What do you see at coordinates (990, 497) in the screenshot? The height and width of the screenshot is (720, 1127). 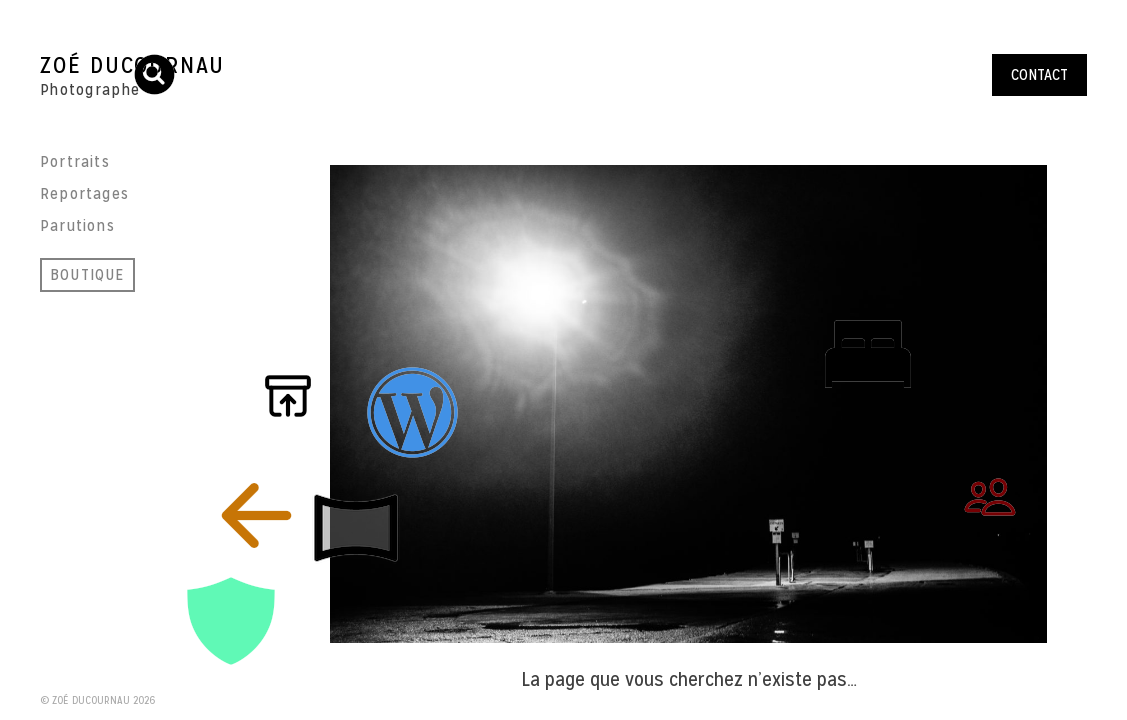 I see `view contacts or friends list` at bounding box center [990, 497].